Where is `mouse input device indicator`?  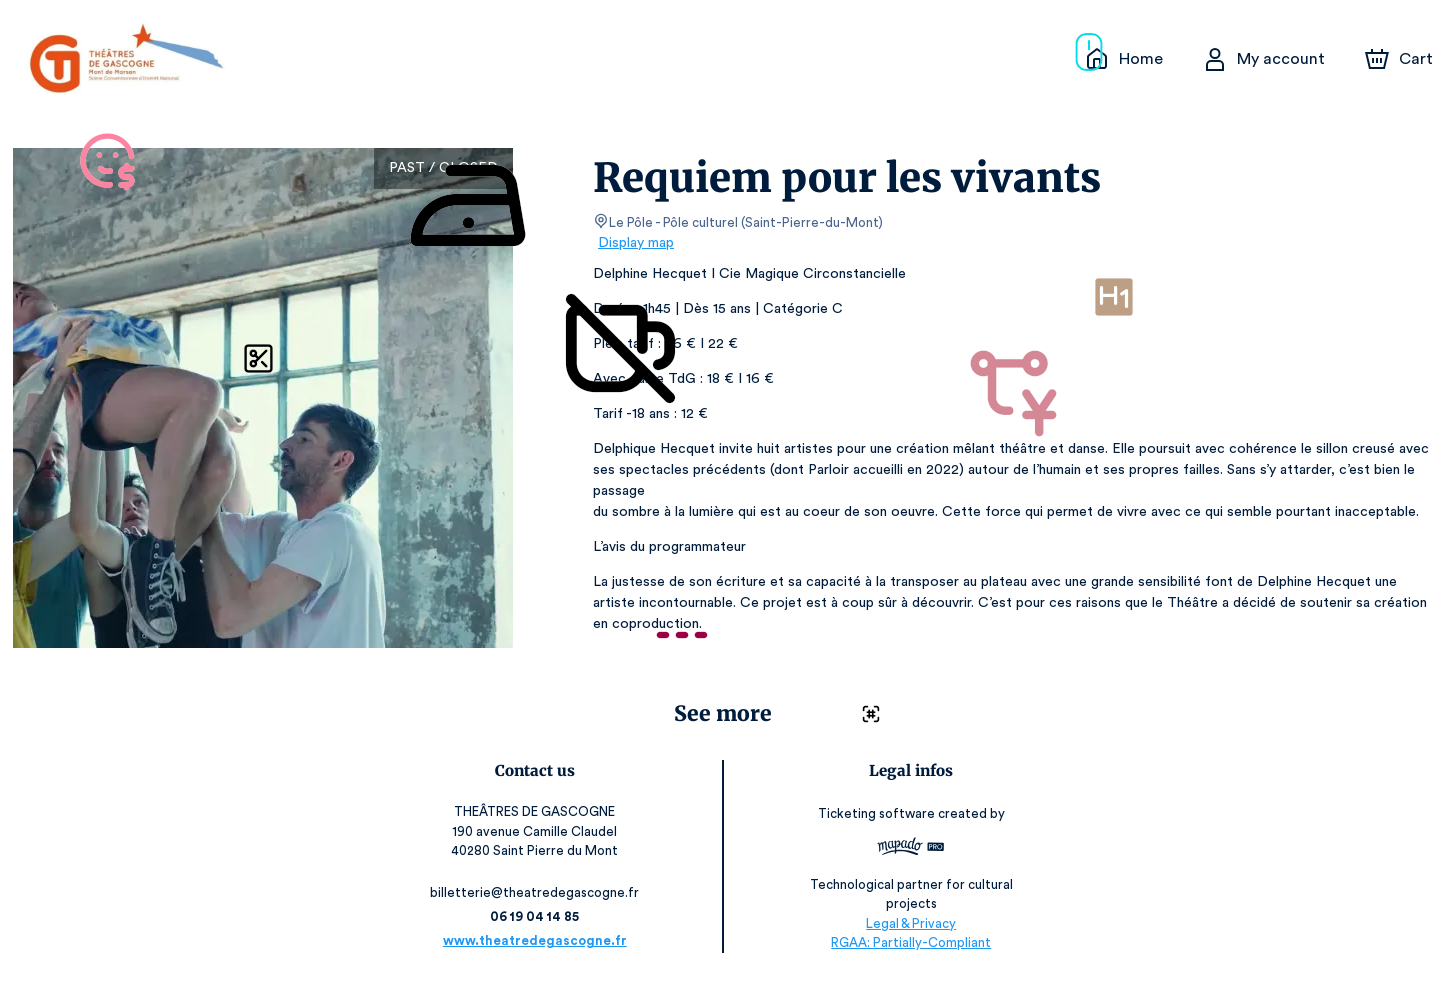
mouse input device indicator is located at coordinates (1089, 52).